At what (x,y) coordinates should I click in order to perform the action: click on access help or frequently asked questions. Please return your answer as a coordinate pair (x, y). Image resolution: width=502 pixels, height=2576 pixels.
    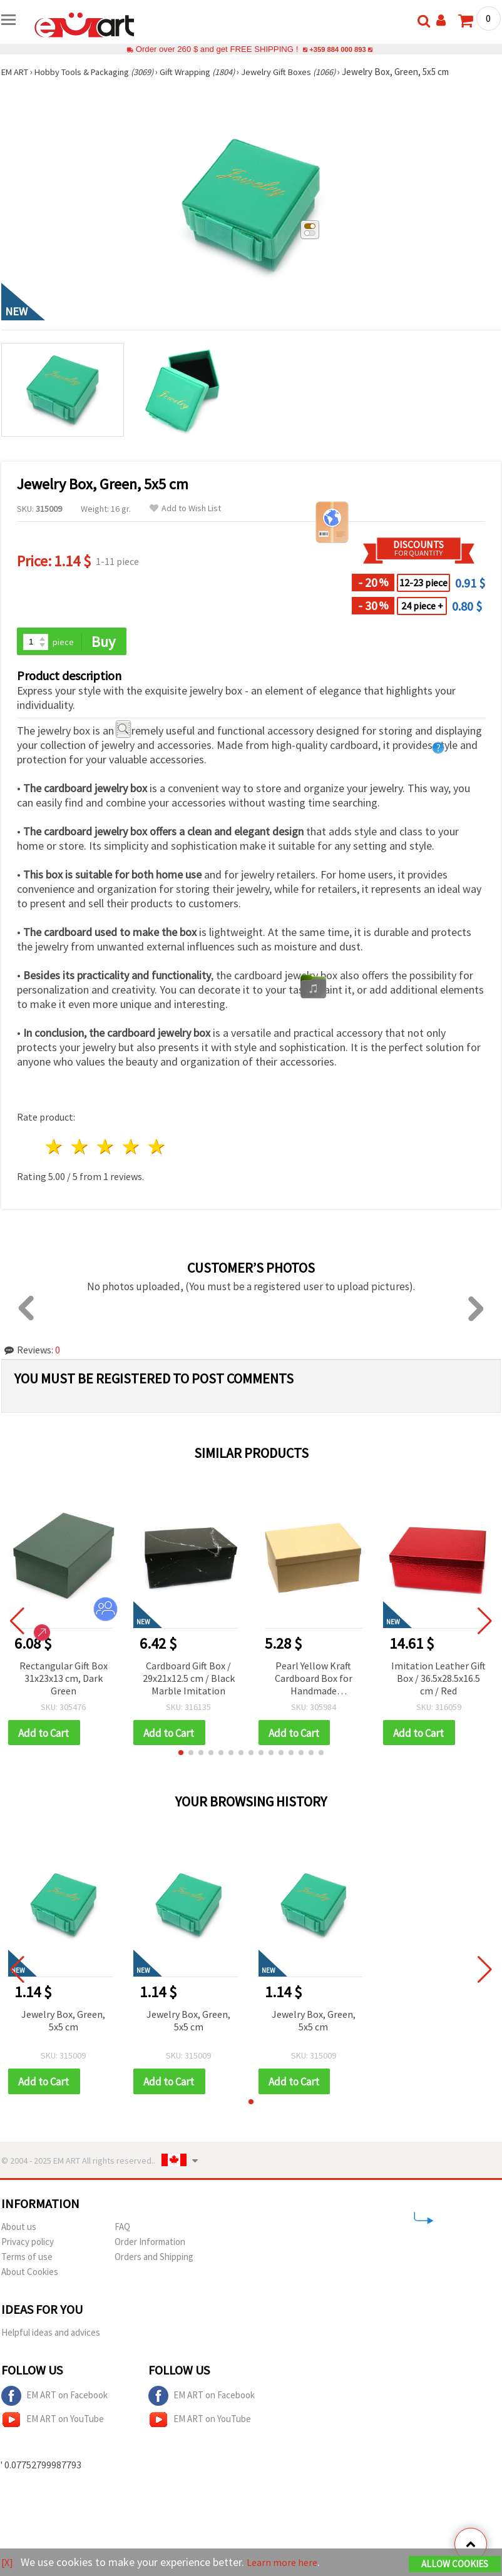
    Looking at the image, I should click on (438, 748).